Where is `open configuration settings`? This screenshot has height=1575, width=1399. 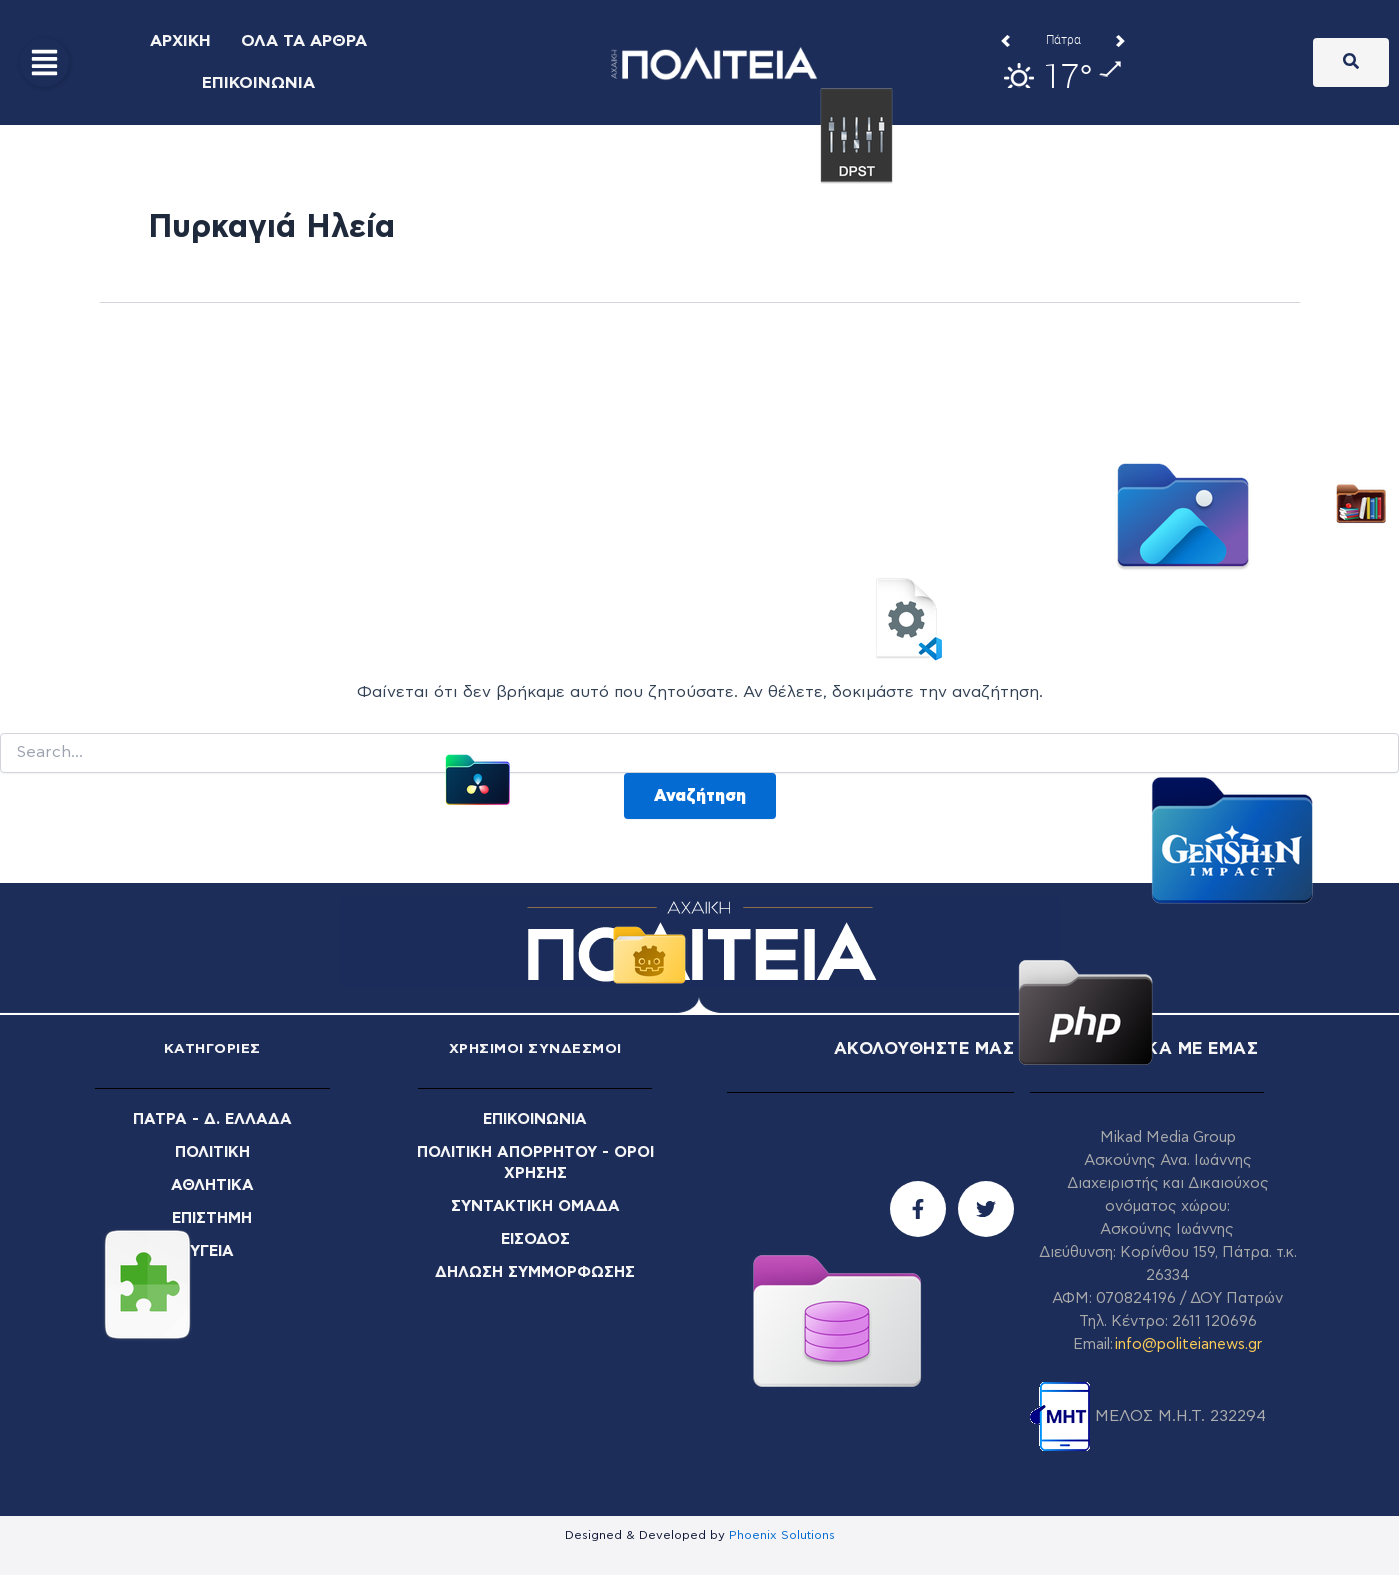
open configuration settings is located at coordinates (906, 619).